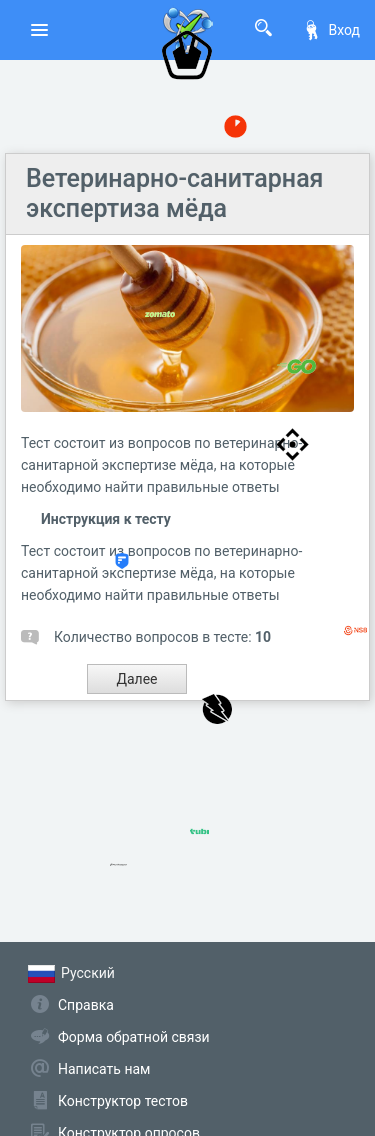  Describe the element at coordinates (296, 366) in the screenshot. I see `go programming language logo` at that location.